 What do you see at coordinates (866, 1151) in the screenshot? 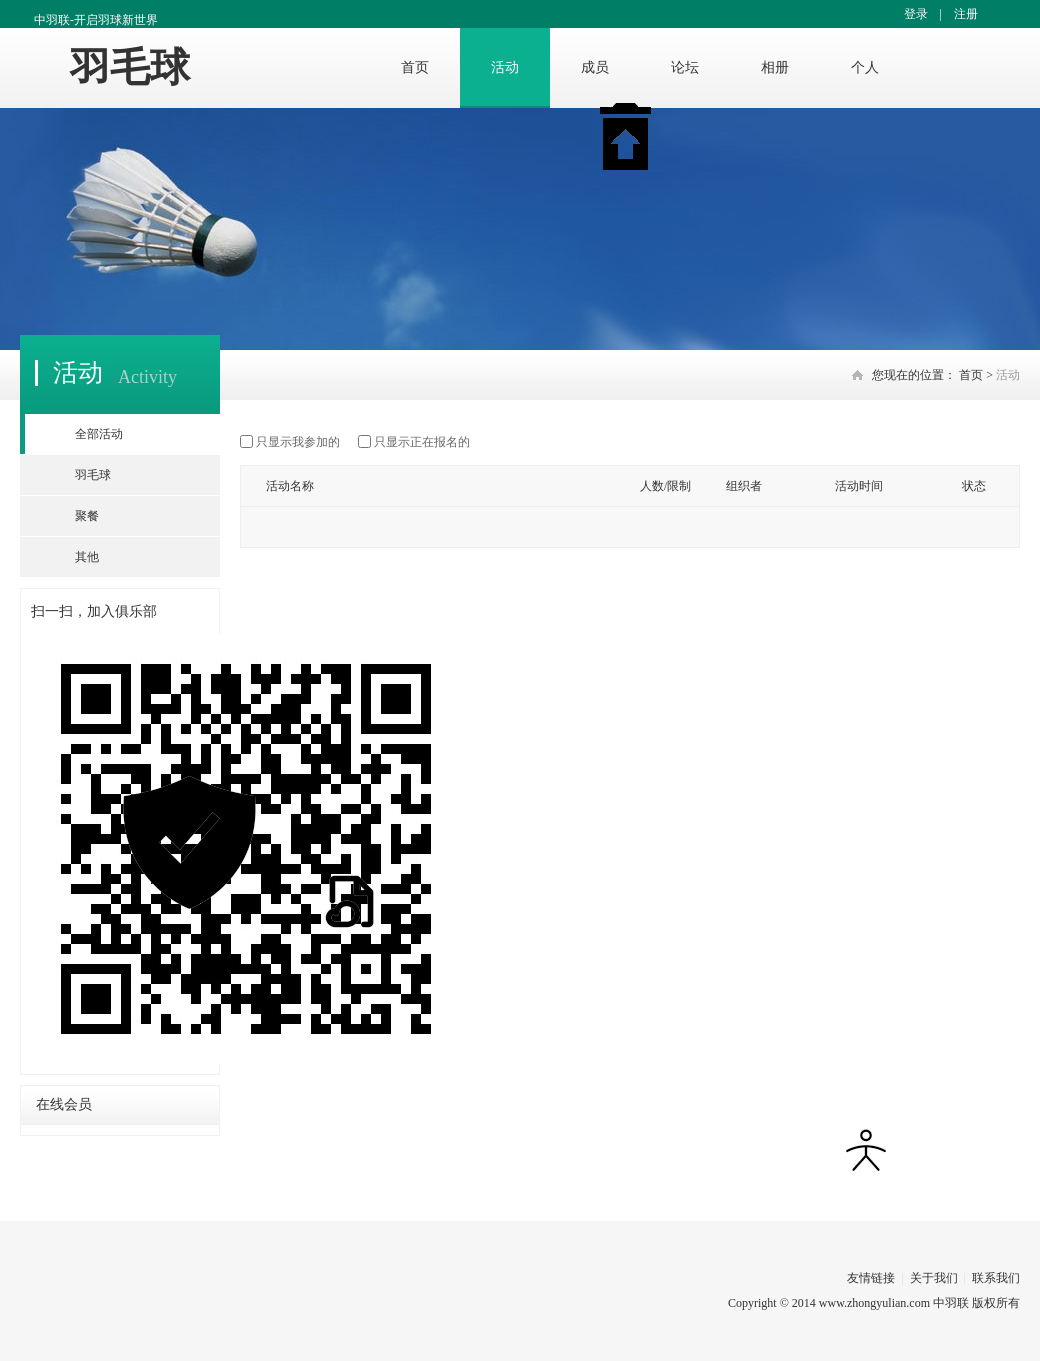
I see `view user profile` at bounding box center [866, 1151].